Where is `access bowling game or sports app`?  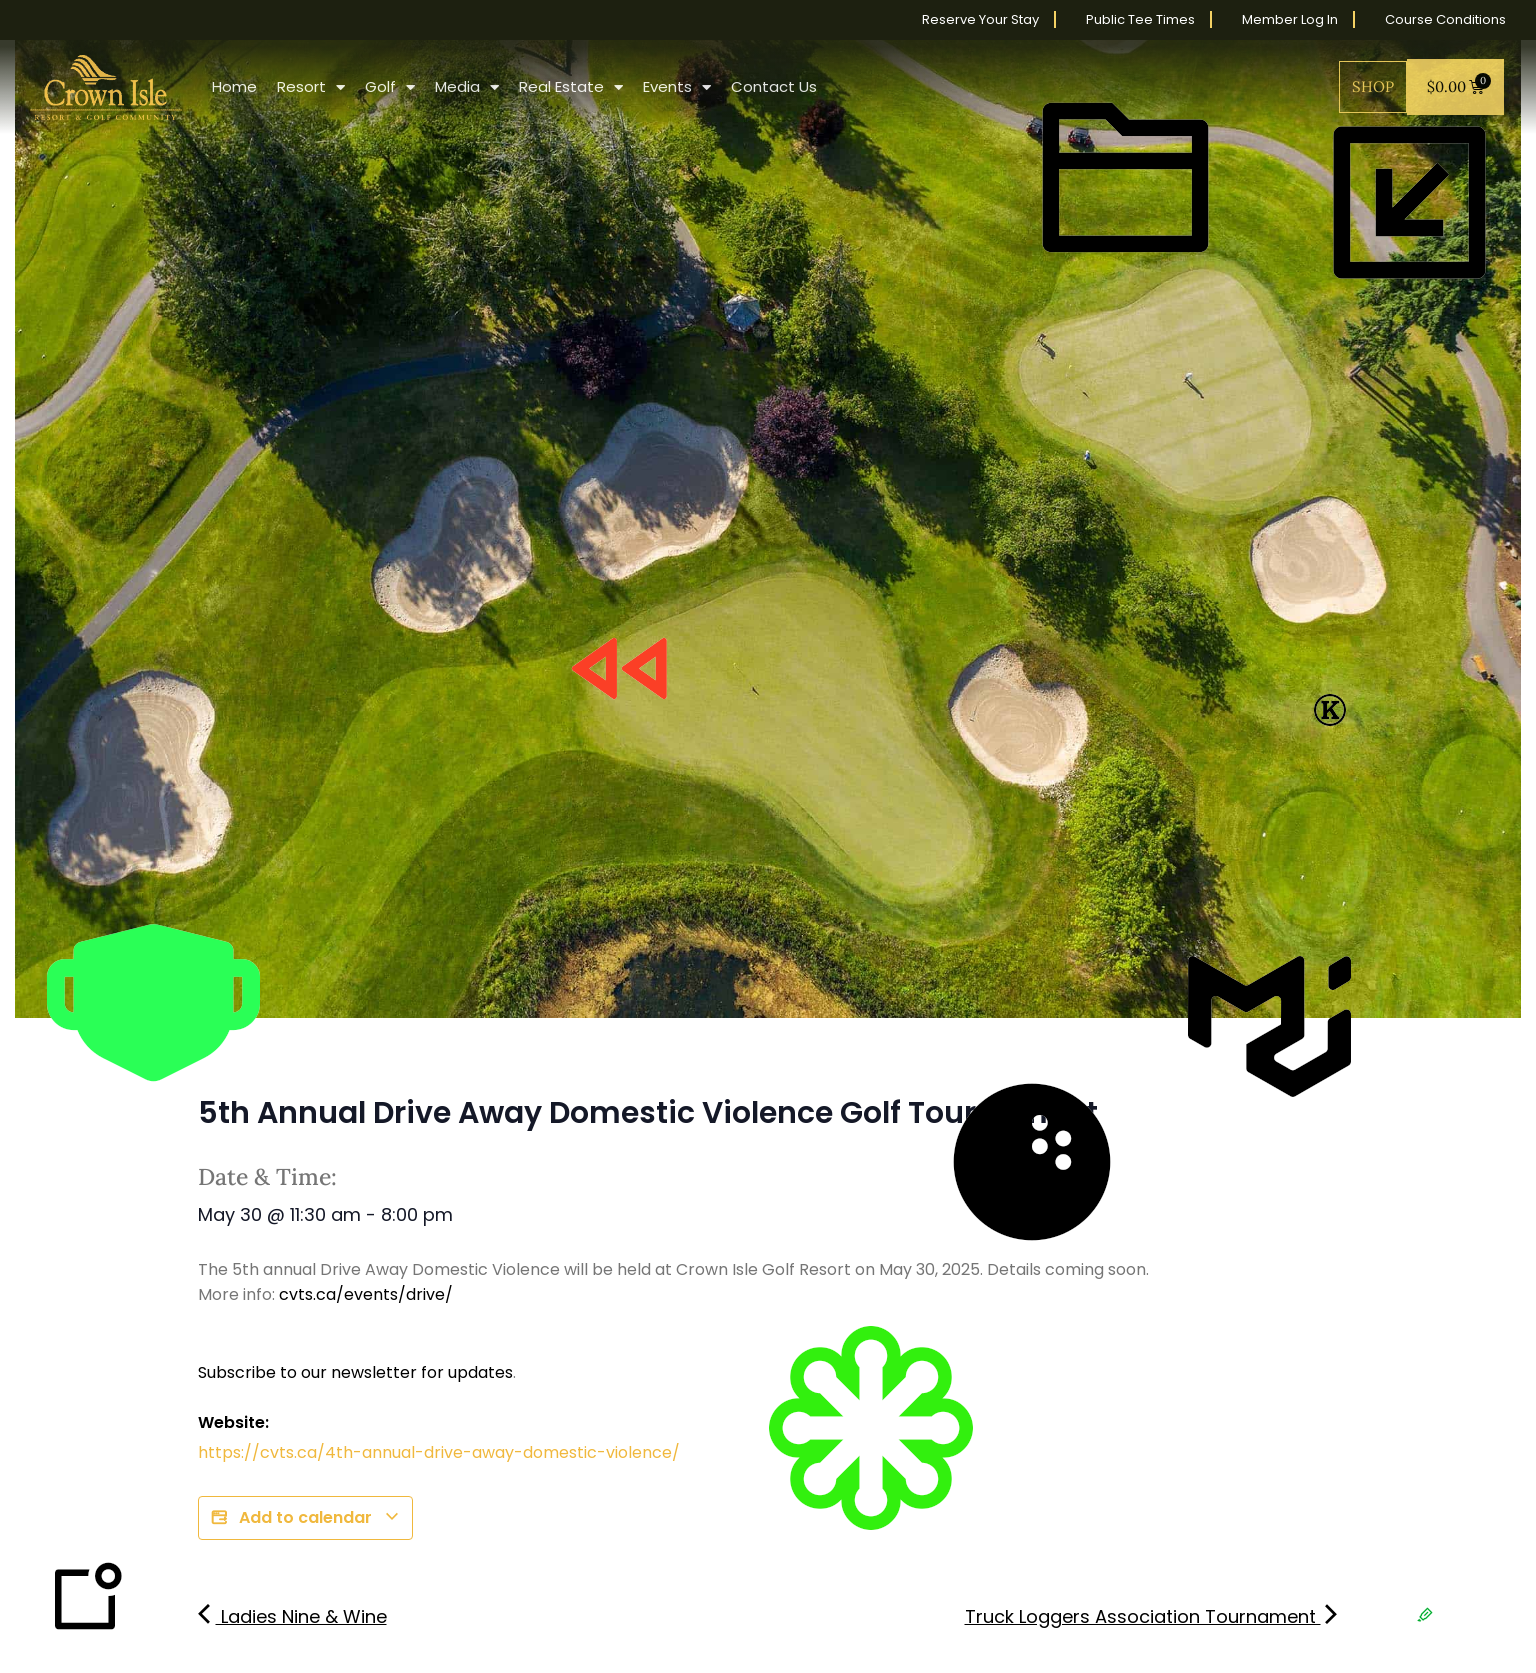
access bowling game or sports app is located at coordinates (1032, 1162).